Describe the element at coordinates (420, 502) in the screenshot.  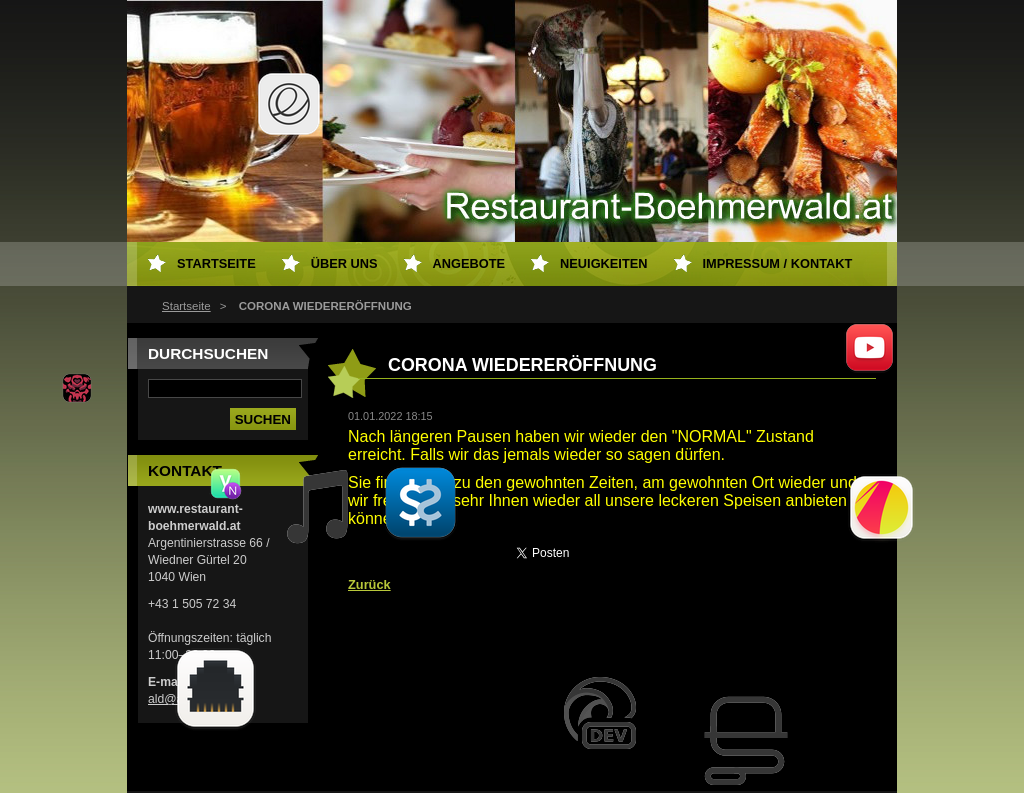
I see `open fava, a web interface for beancount accounting` at that location.